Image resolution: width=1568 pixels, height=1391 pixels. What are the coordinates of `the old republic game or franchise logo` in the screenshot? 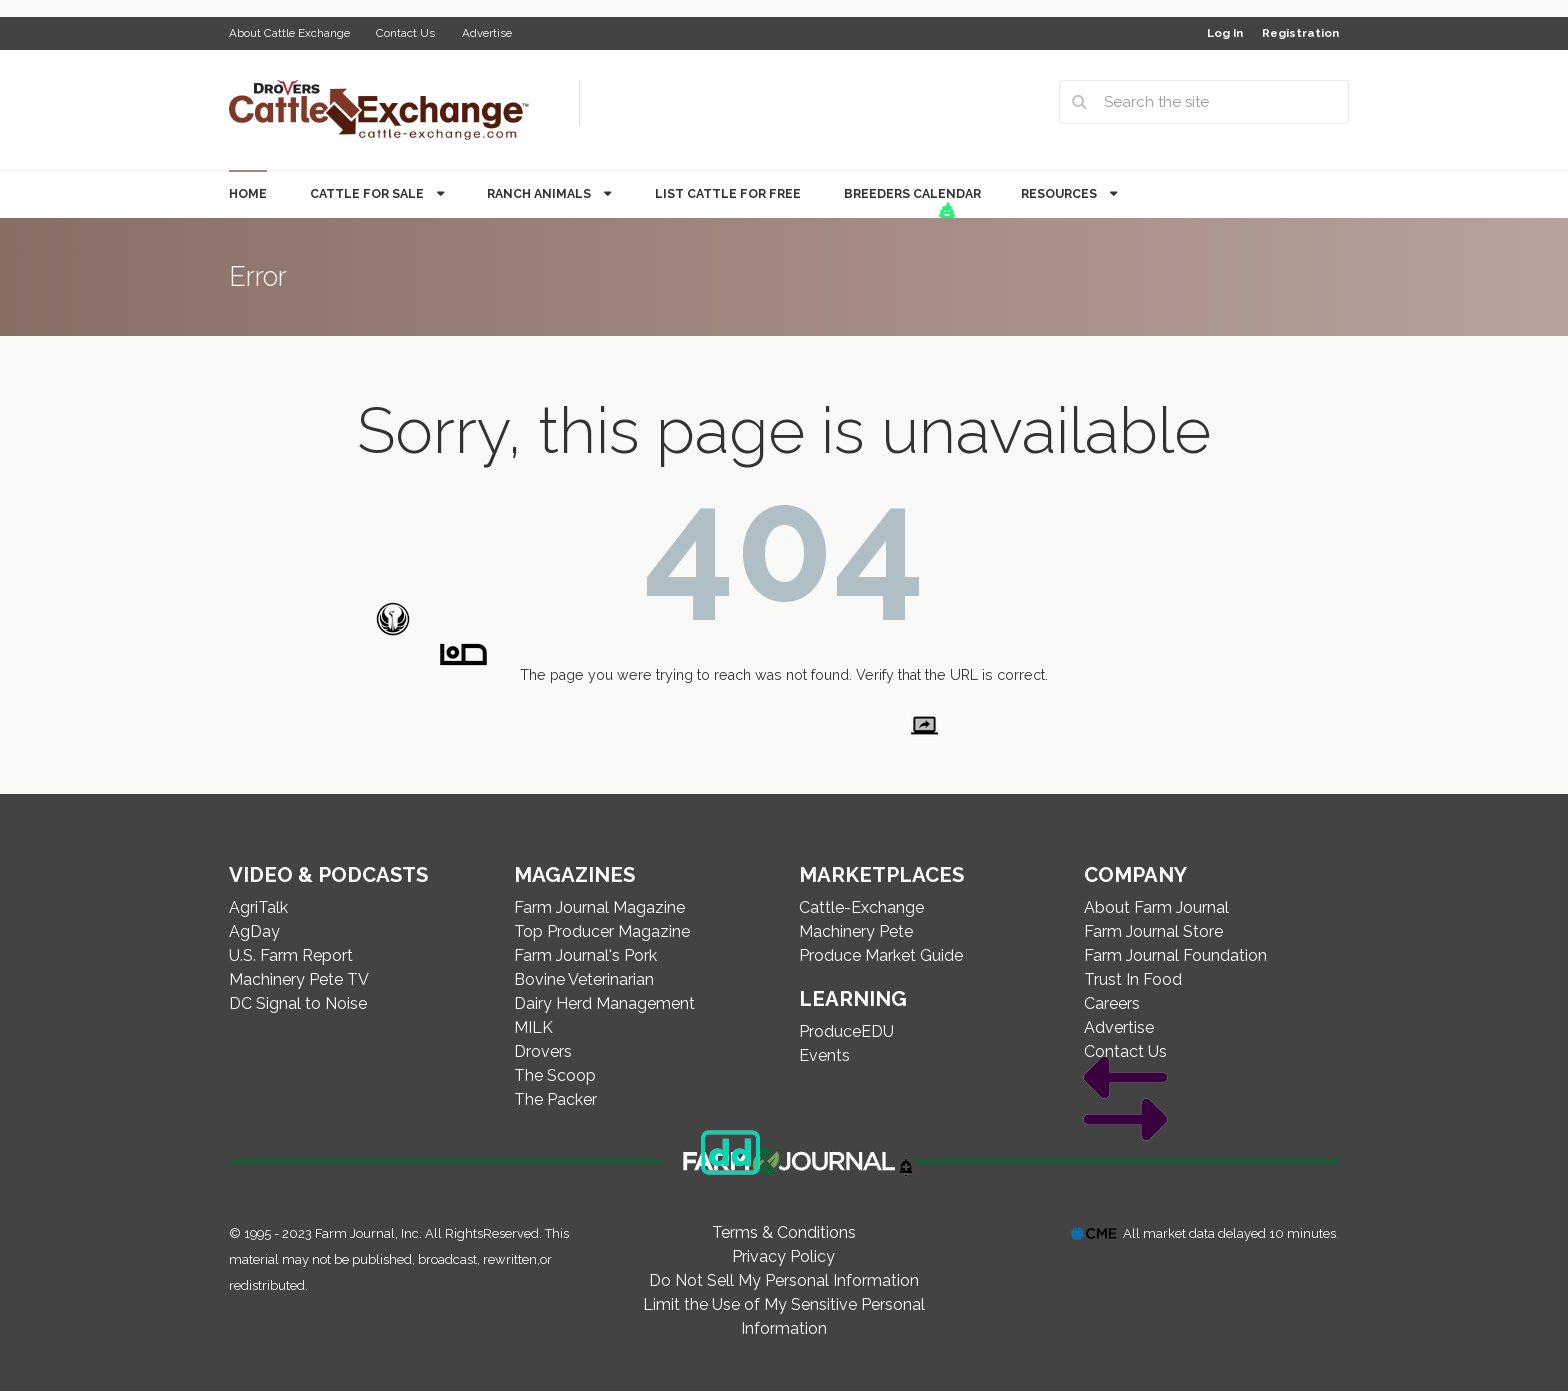 It's located at (393, 619).